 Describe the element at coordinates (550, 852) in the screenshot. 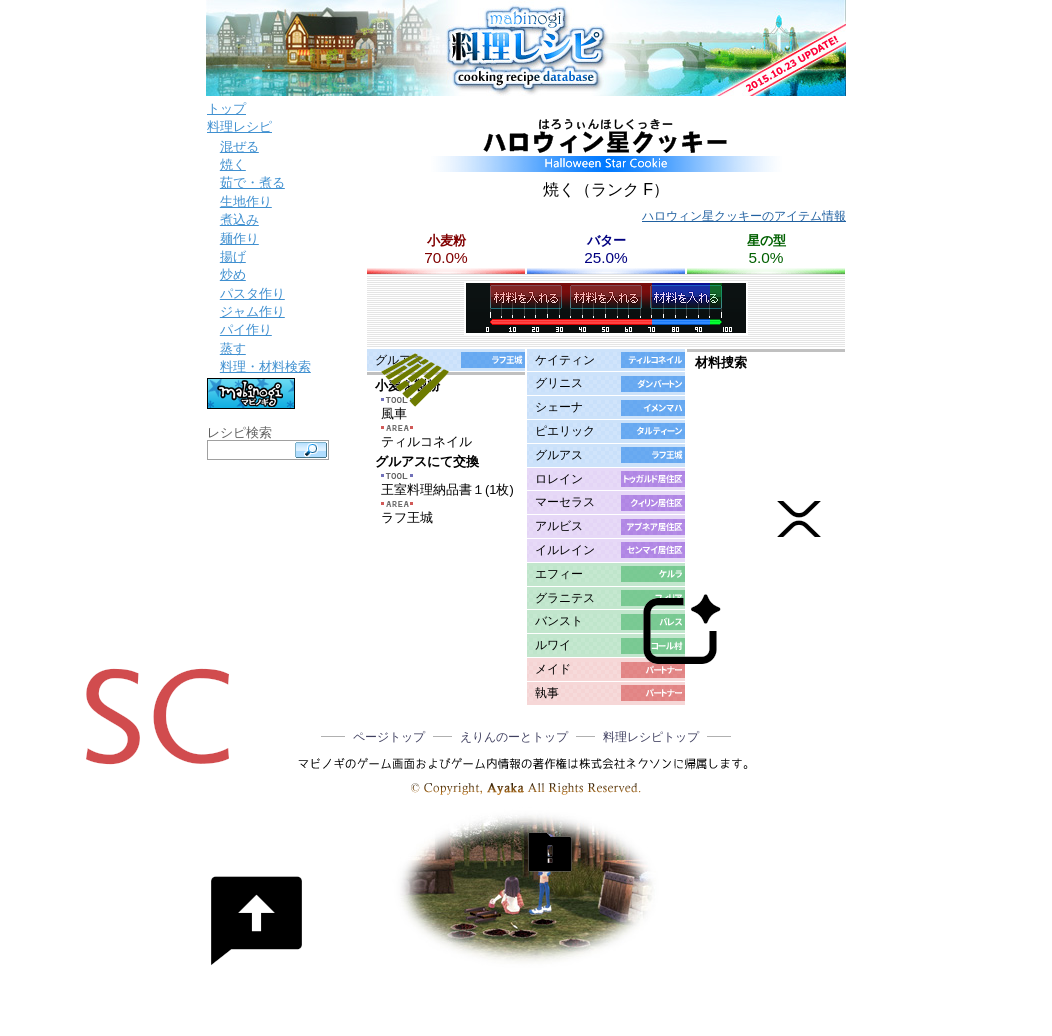

I see `folder contains items that need attention` at that location.